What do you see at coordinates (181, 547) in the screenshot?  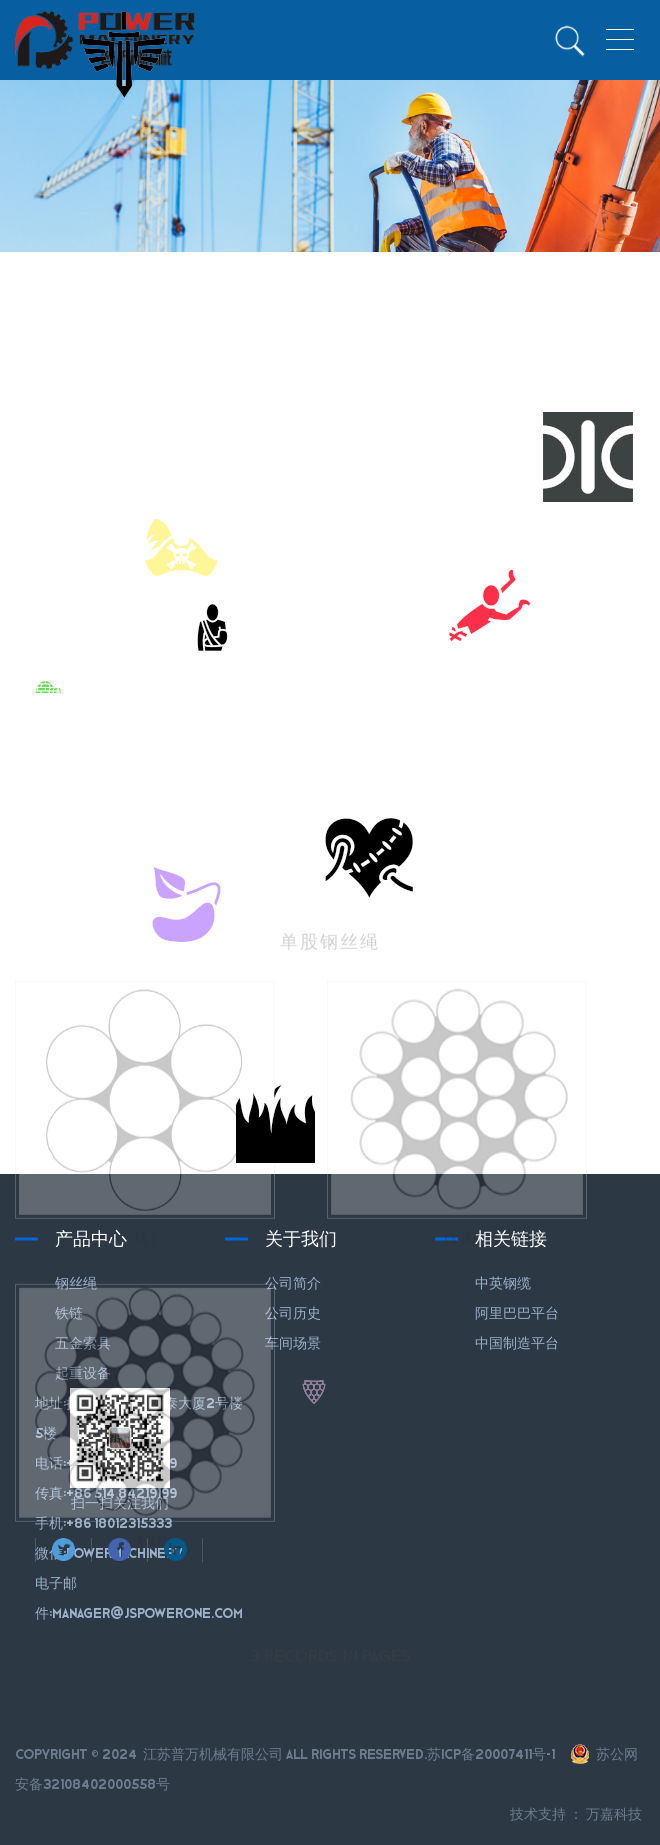 I see `select pirate character or theme` at bounding box center [181, 547].